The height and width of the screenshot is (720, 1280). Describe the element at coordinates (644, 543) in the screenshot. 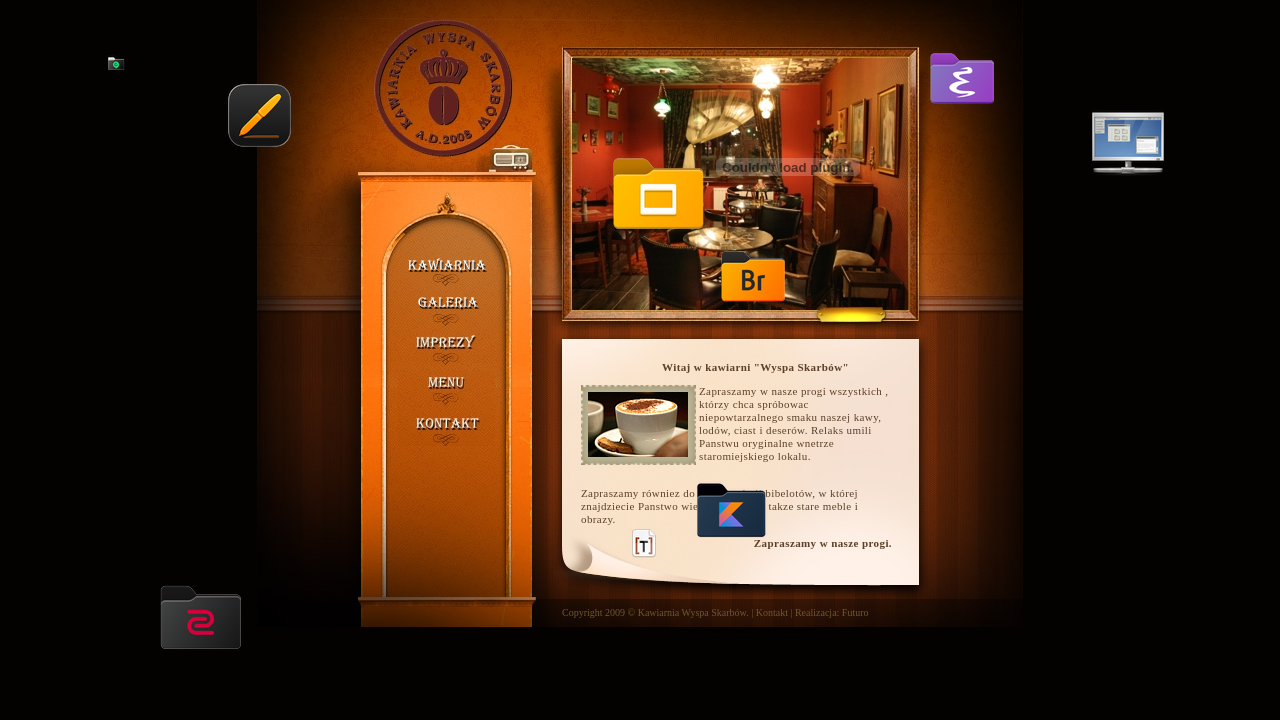

I see `a toml configuration file` at that location.